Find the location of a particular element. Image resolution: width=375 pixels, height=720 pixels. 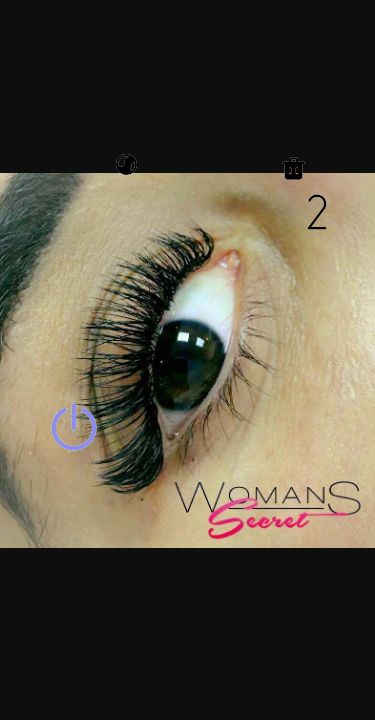

indicates step two in a multi-step process is located at coordinates (317, 212).